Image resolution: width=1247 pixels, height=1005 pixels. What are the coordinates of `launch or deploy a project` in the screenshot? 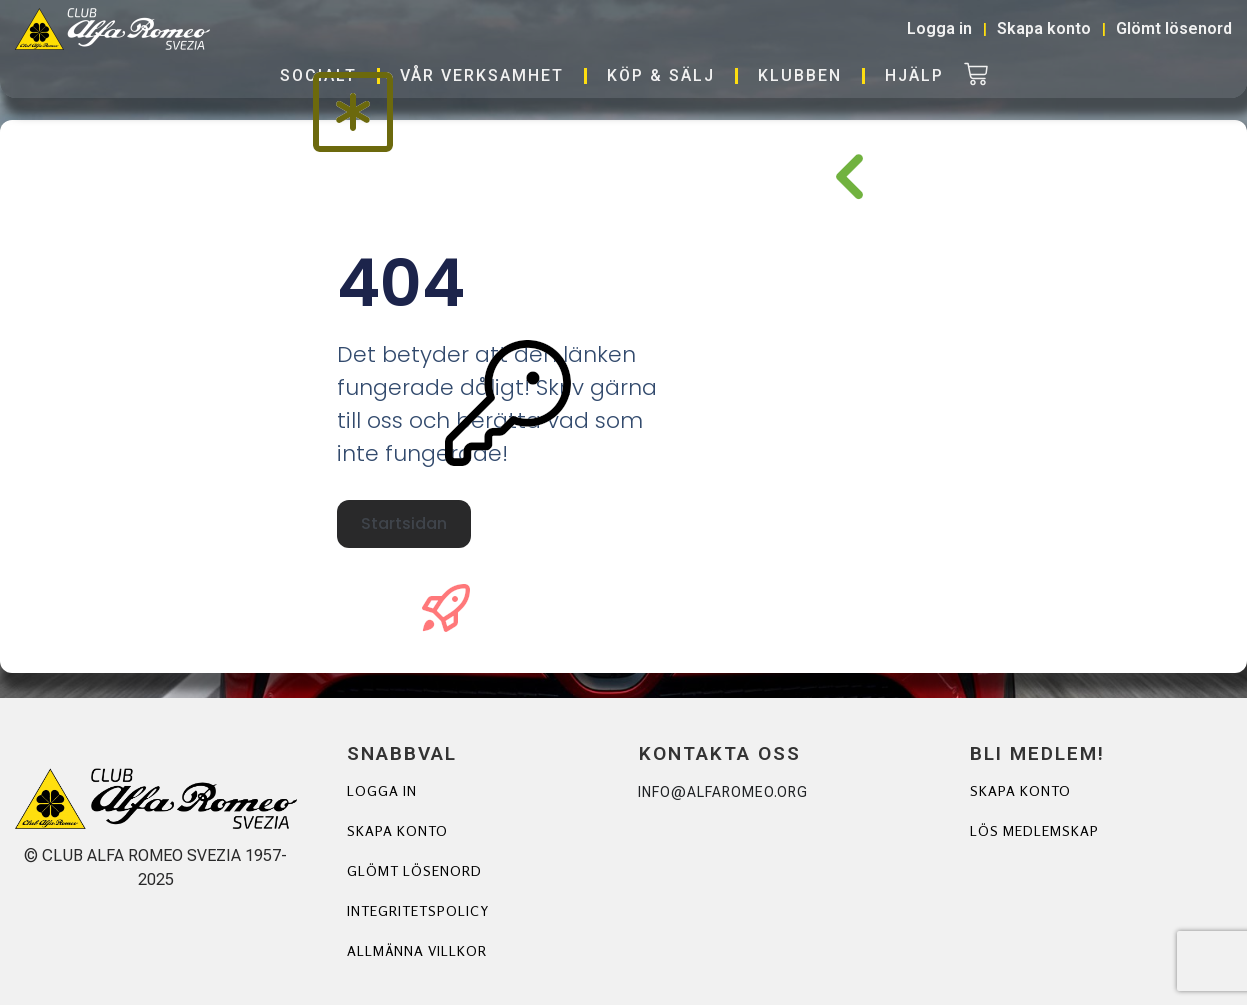 It's located at (446, 608).